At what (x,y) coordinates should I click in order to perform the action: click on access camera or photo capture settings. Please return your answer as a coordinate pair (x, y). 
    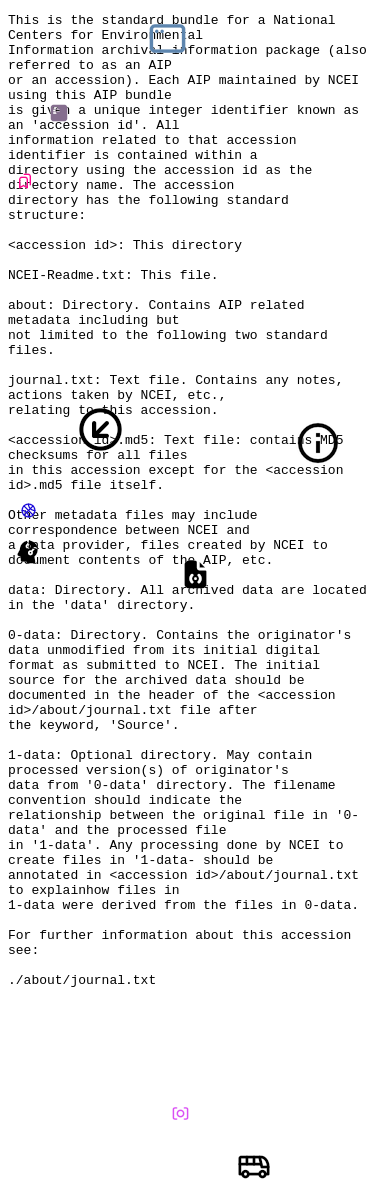
    Looking at the image, I should click on (180, 1113).